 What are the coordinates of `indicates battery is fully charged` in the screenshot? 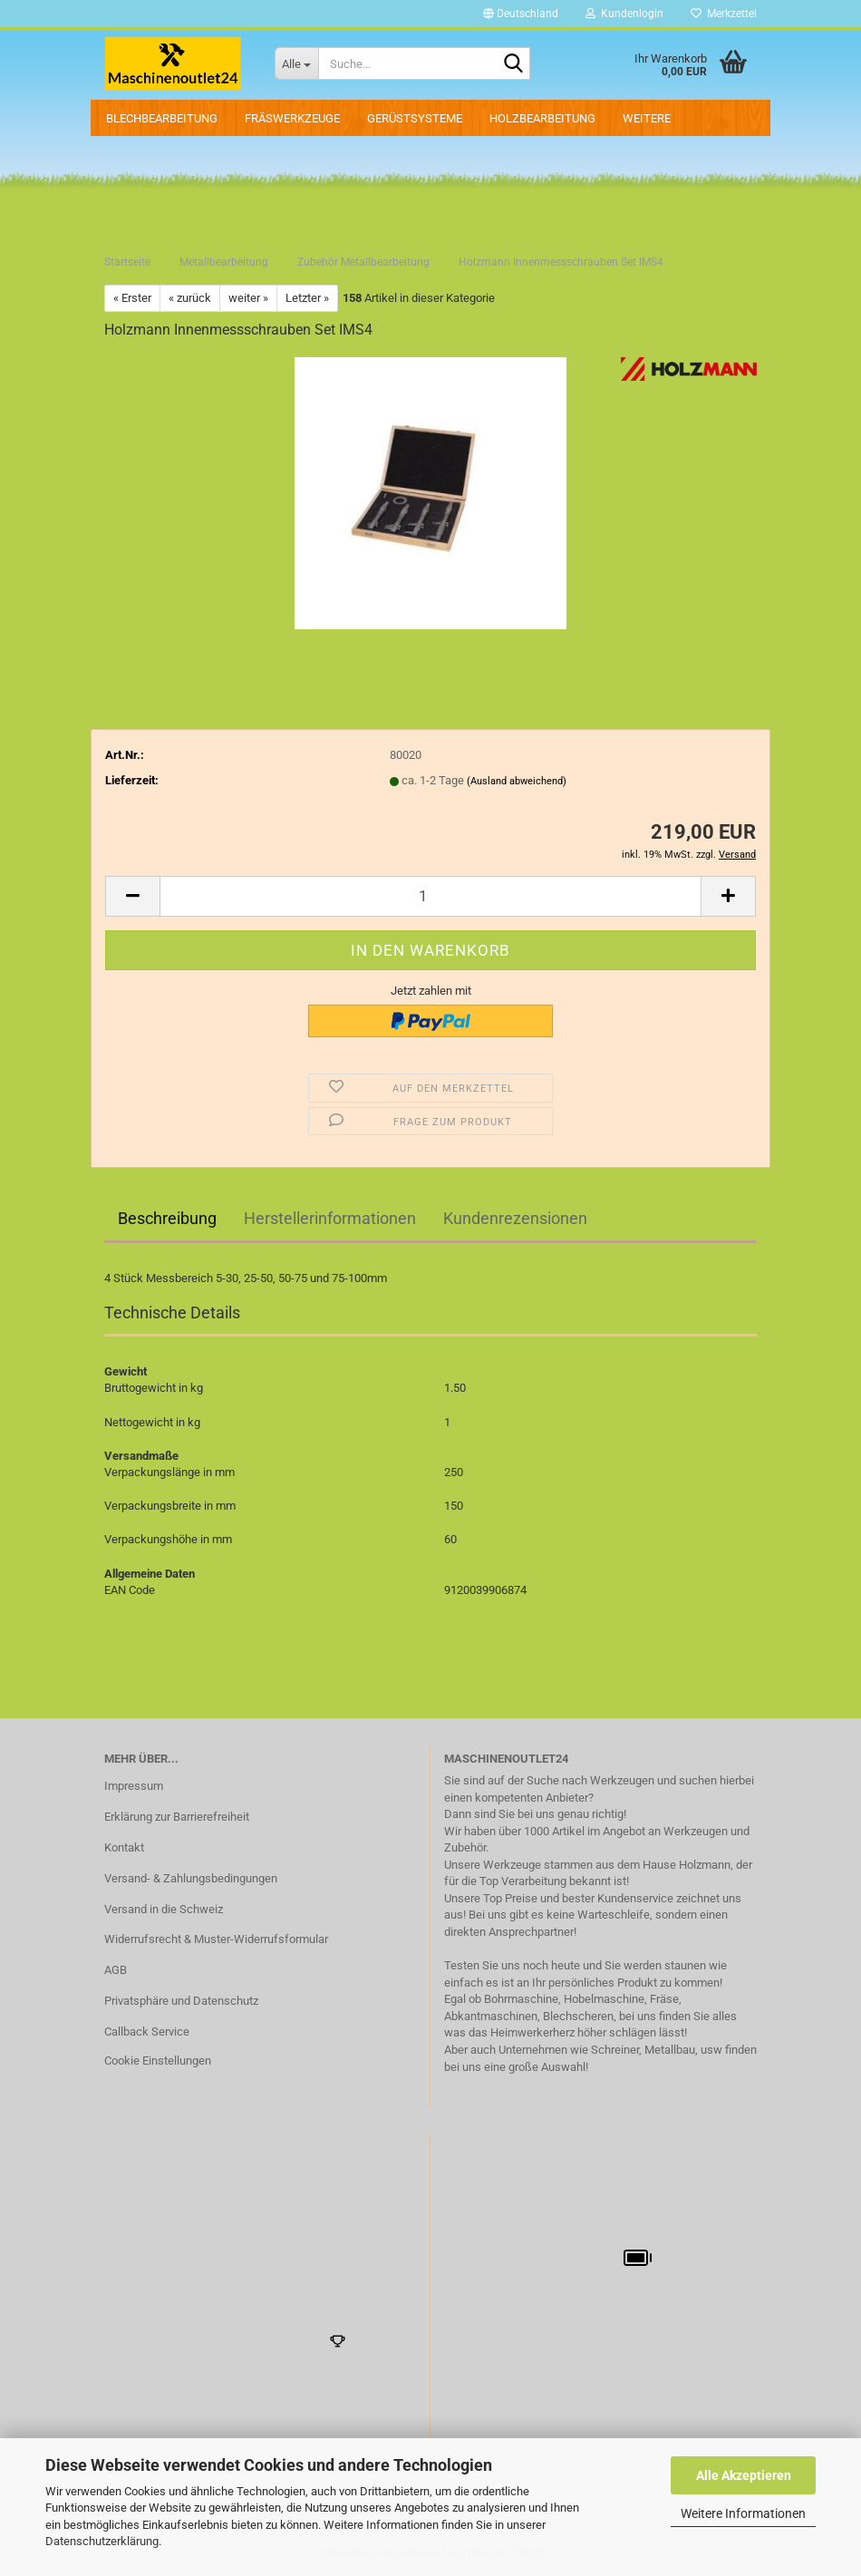 It's located at (637, 2258).